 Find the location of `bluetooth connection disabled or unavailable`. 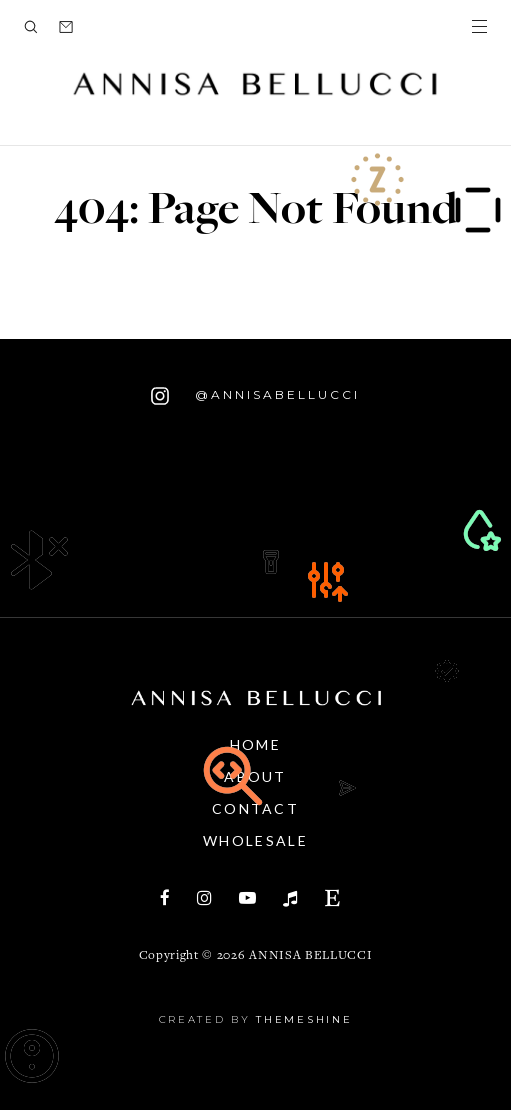

bluetooth connection disabled or unavailable is located at coordinates (36, 560).